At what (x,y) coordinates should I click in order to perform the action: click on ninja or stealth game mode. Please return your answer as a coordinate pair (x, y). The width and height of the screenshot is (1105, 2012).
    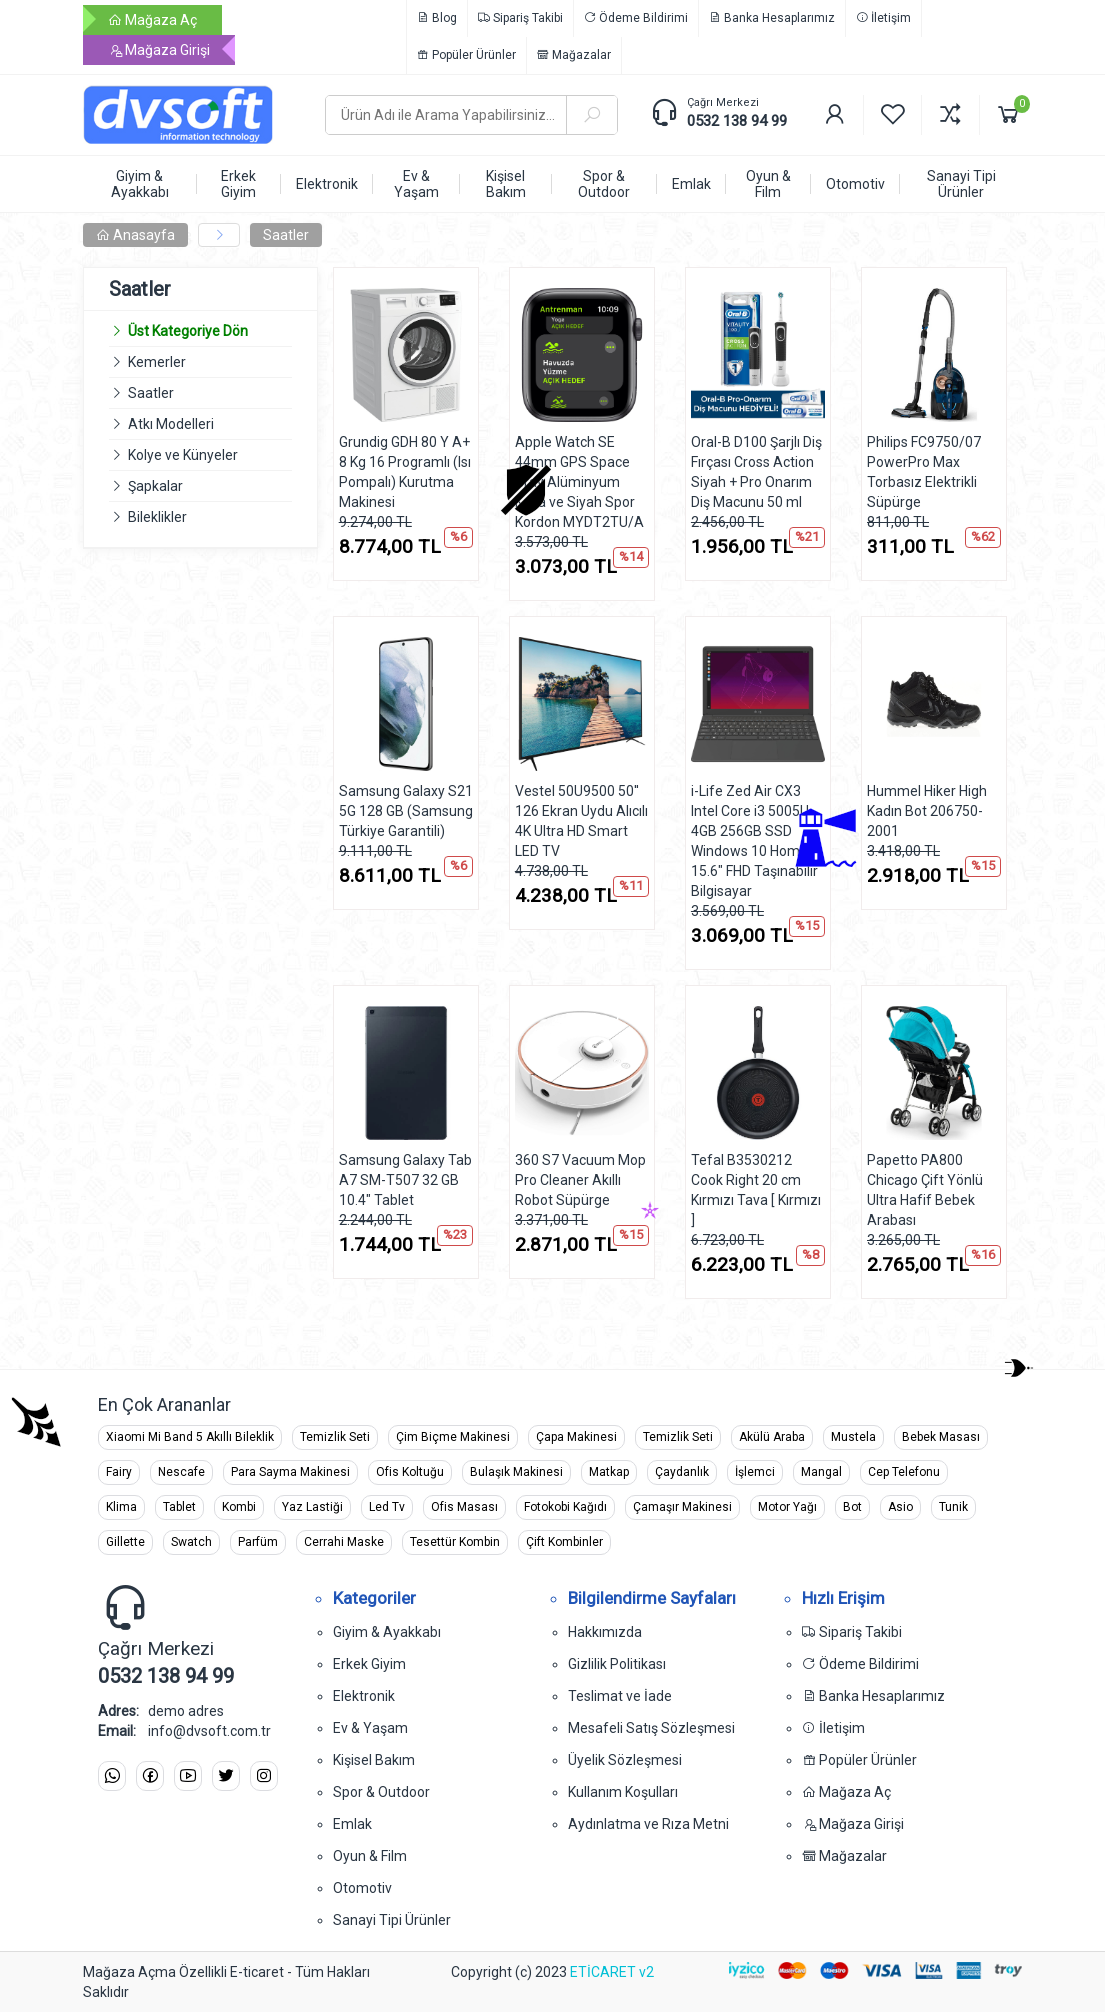
    Looking at the image, I should click on (650, 1210).